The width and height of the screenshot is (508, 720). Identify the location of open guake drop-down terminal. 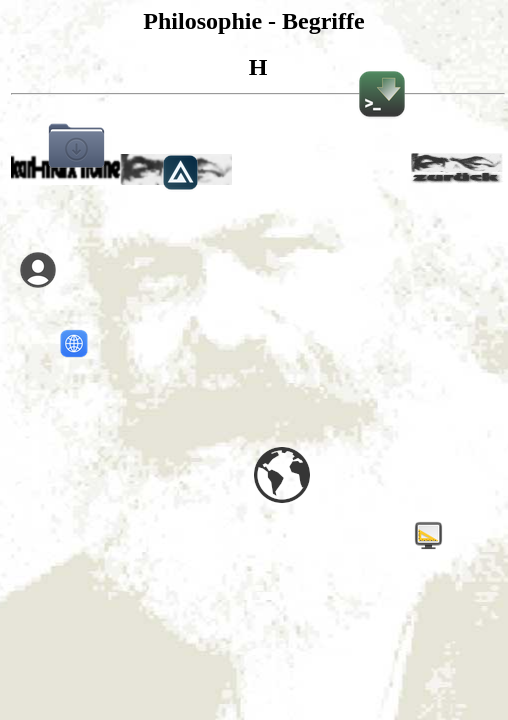
(382, 94).